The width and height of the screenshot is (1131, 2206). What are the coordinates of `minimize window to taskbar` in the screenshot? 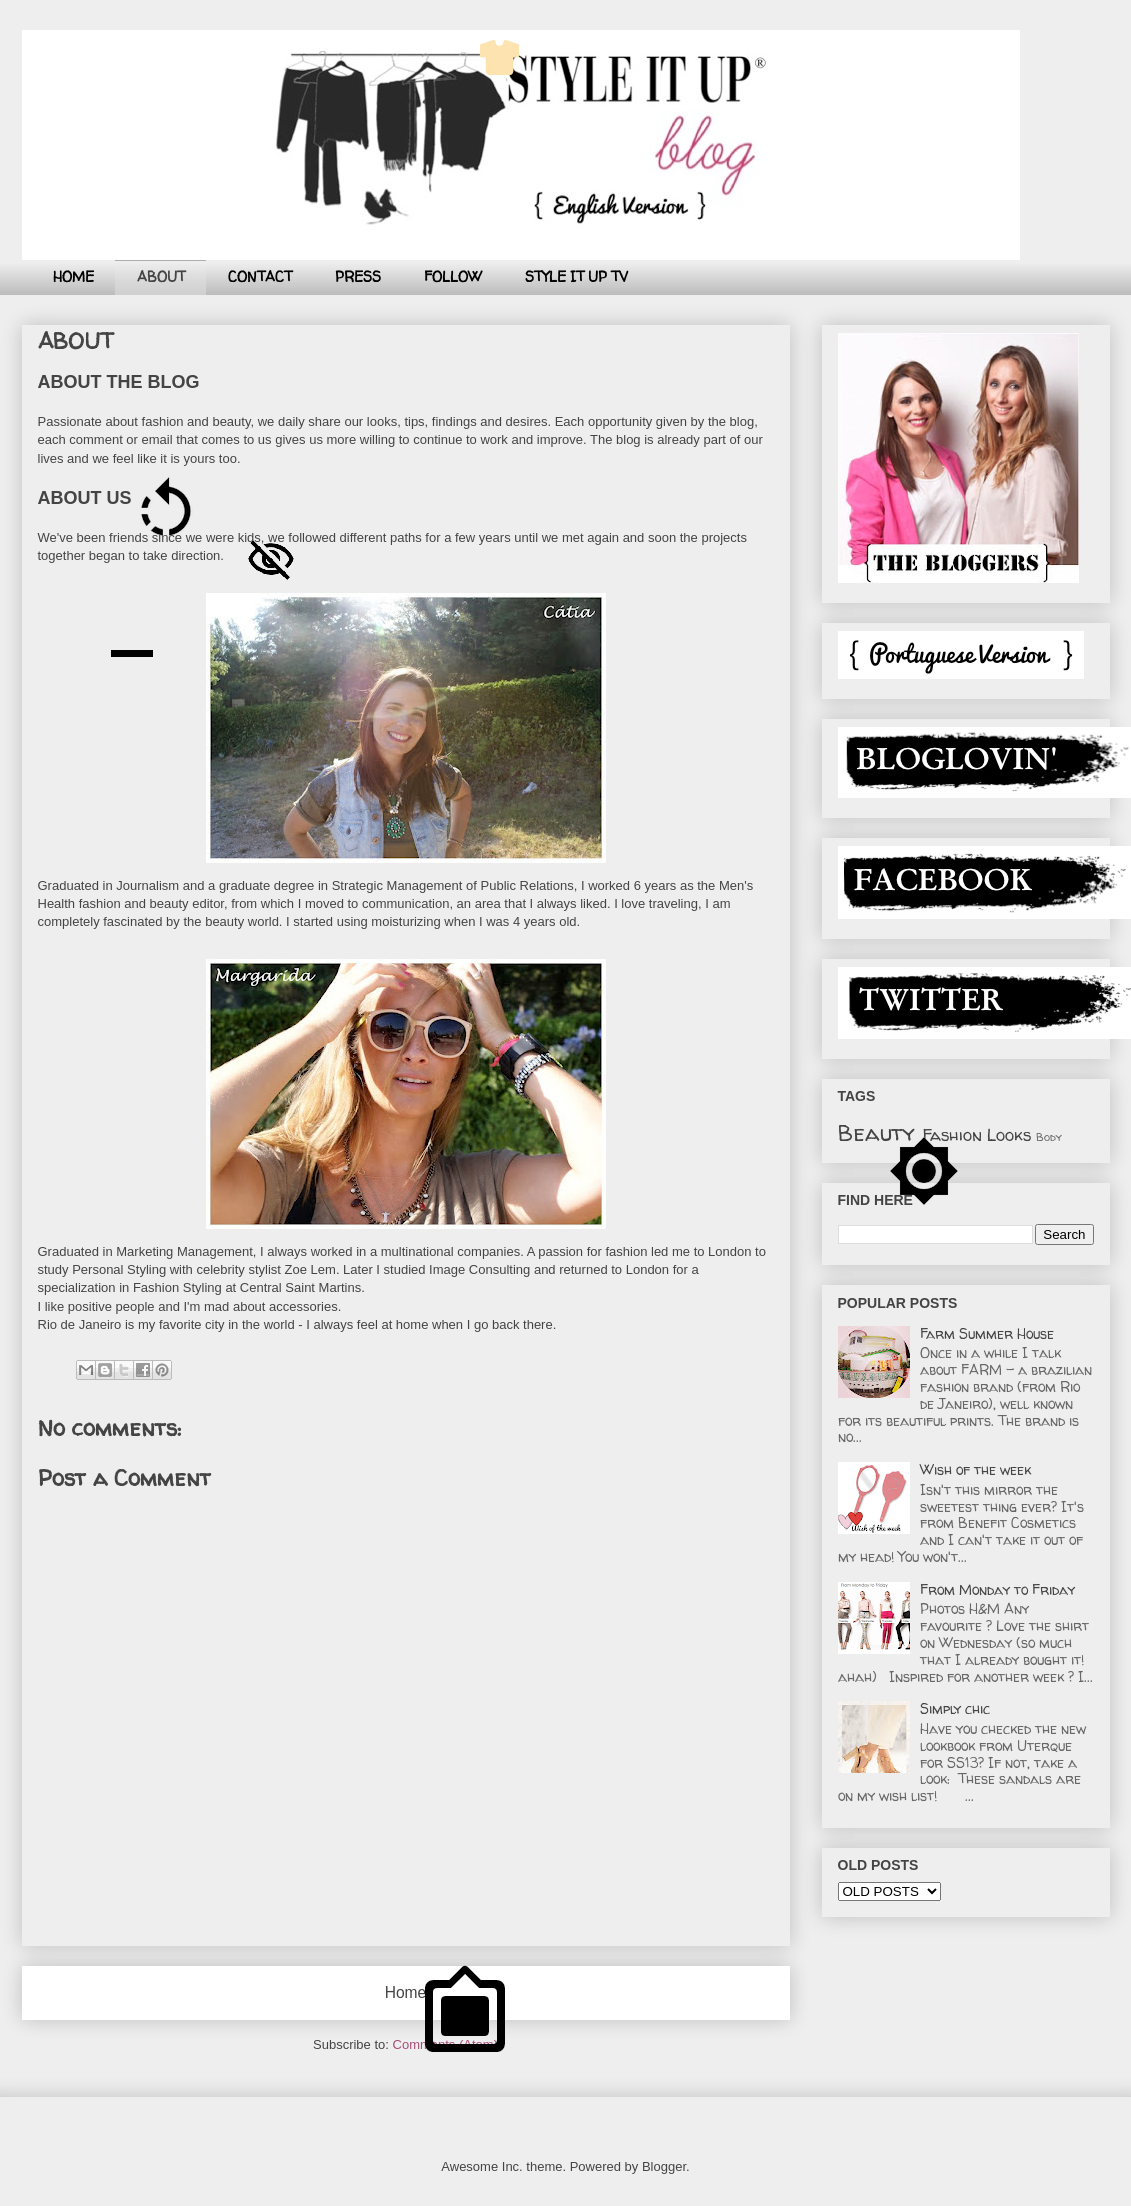 It's located at (132, 626).